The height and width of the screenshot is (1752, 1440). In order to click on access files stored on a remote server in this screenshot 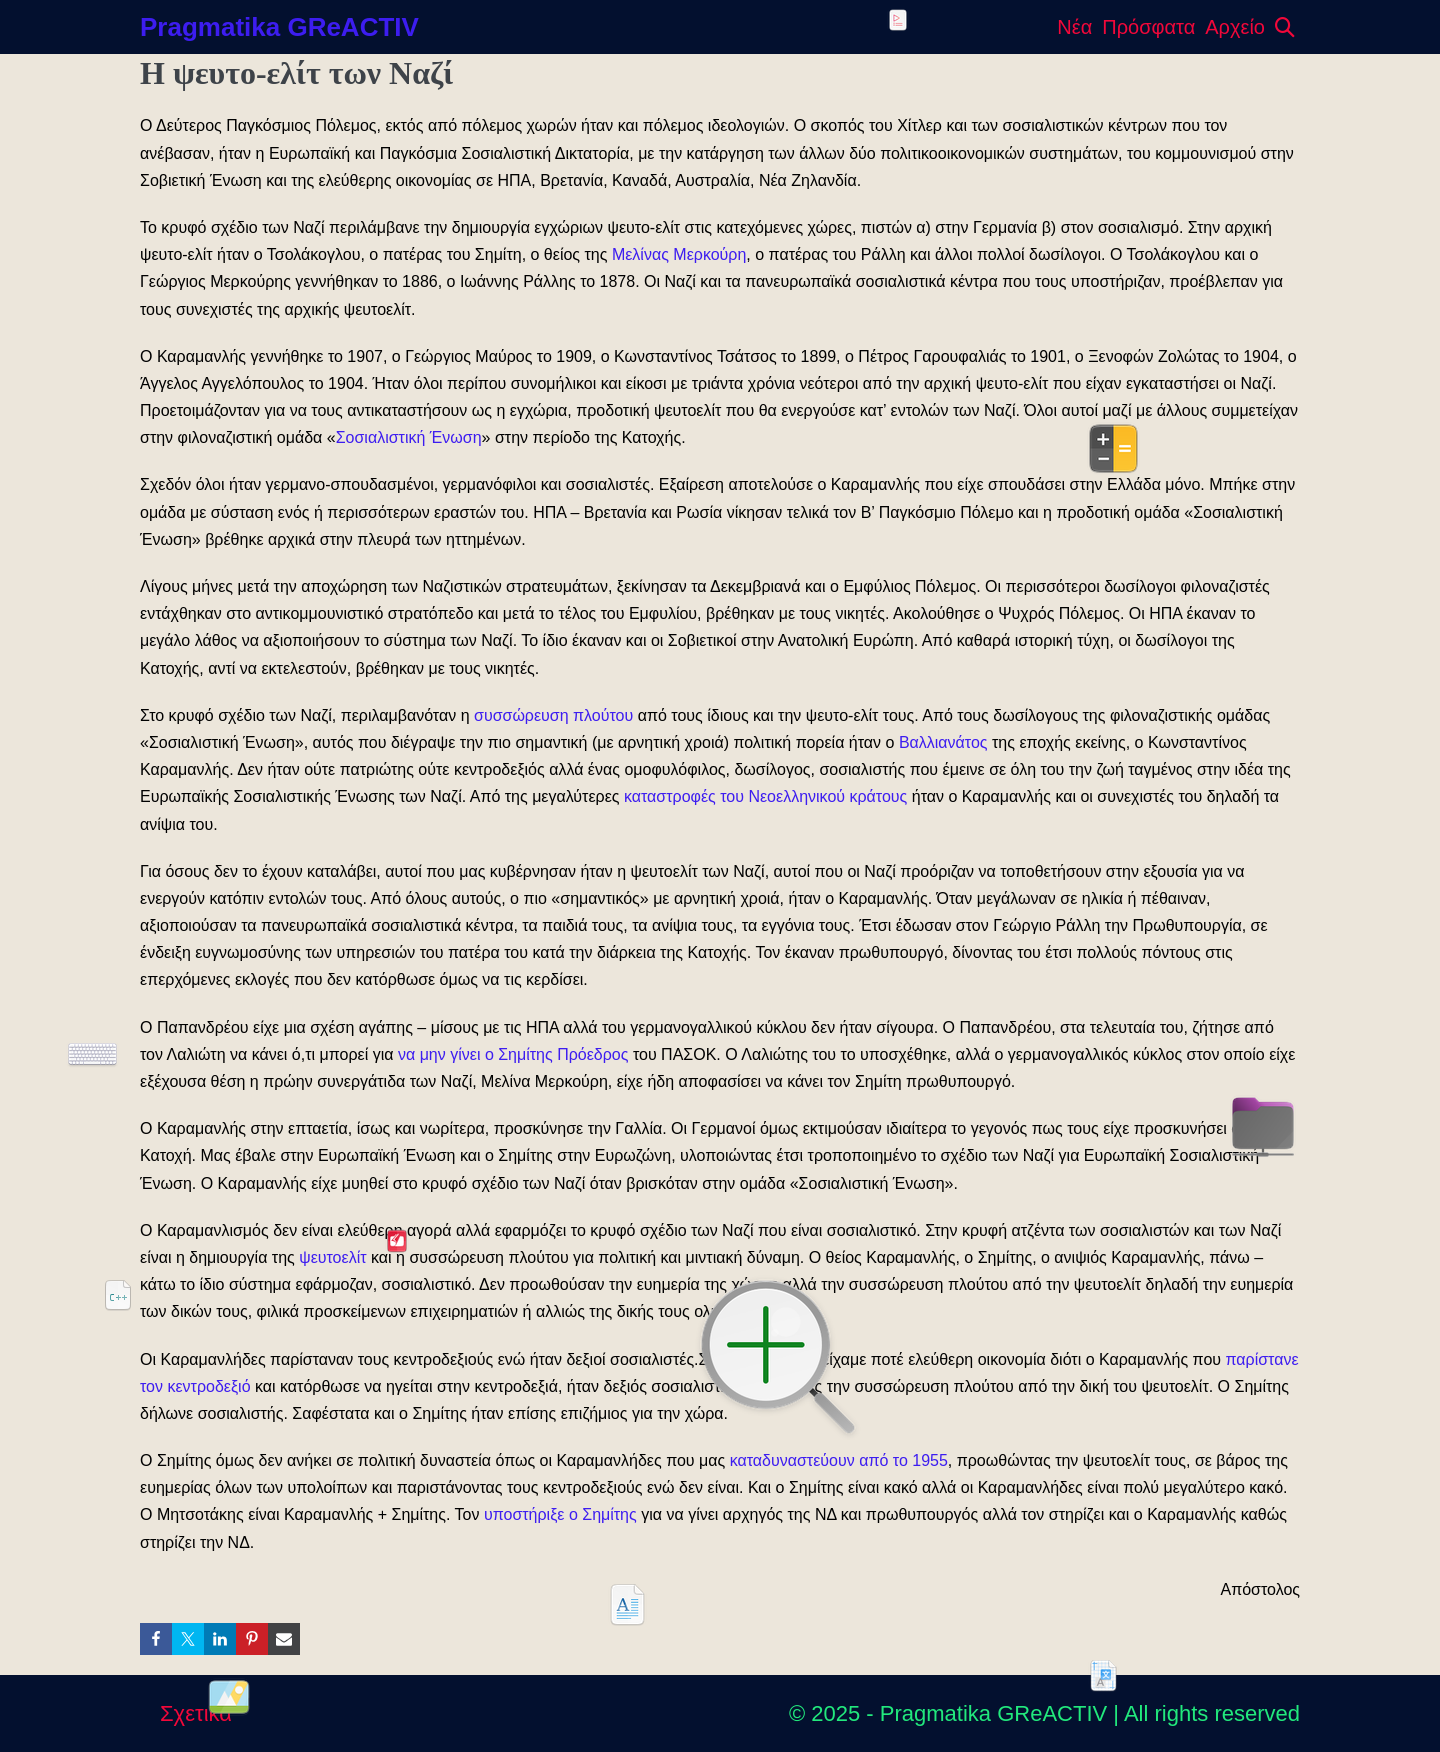, I will do `click(1263, 1126)`.